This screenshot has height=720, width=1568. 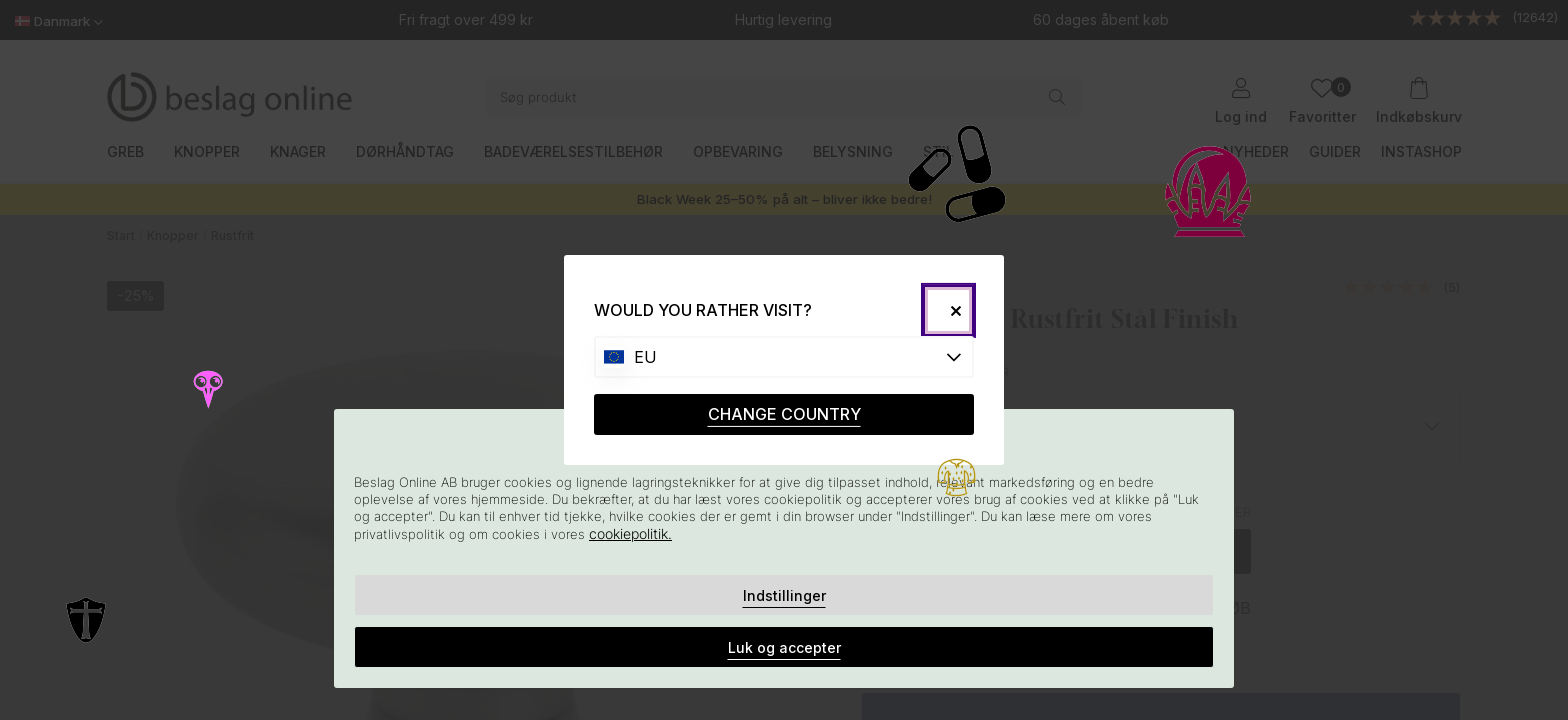 What do you see at coordinates (208, 389) in the screenshot?
I see `select a bird mask avatar or character` at bounding box center [208, 389].